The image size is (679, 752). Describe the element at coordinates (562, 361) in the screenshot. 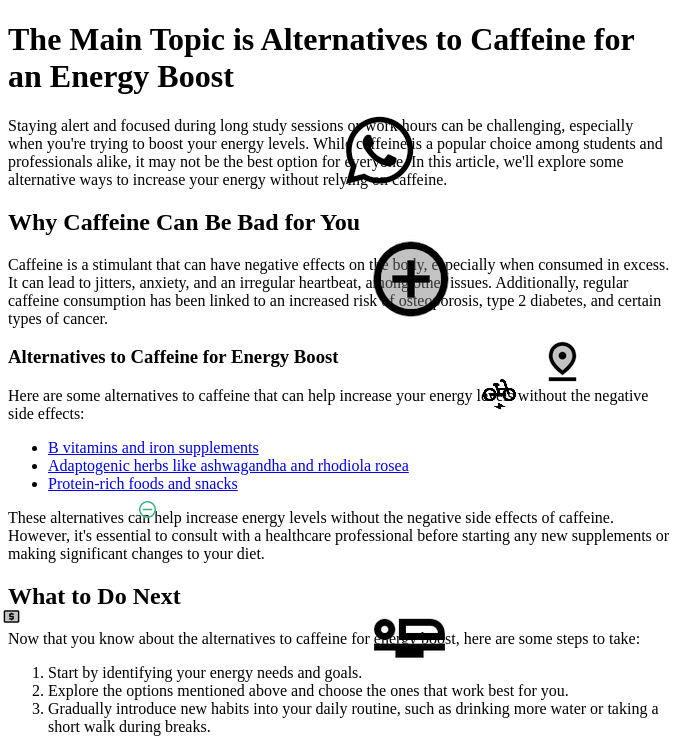

I see `drop a pin on the map` at that location.